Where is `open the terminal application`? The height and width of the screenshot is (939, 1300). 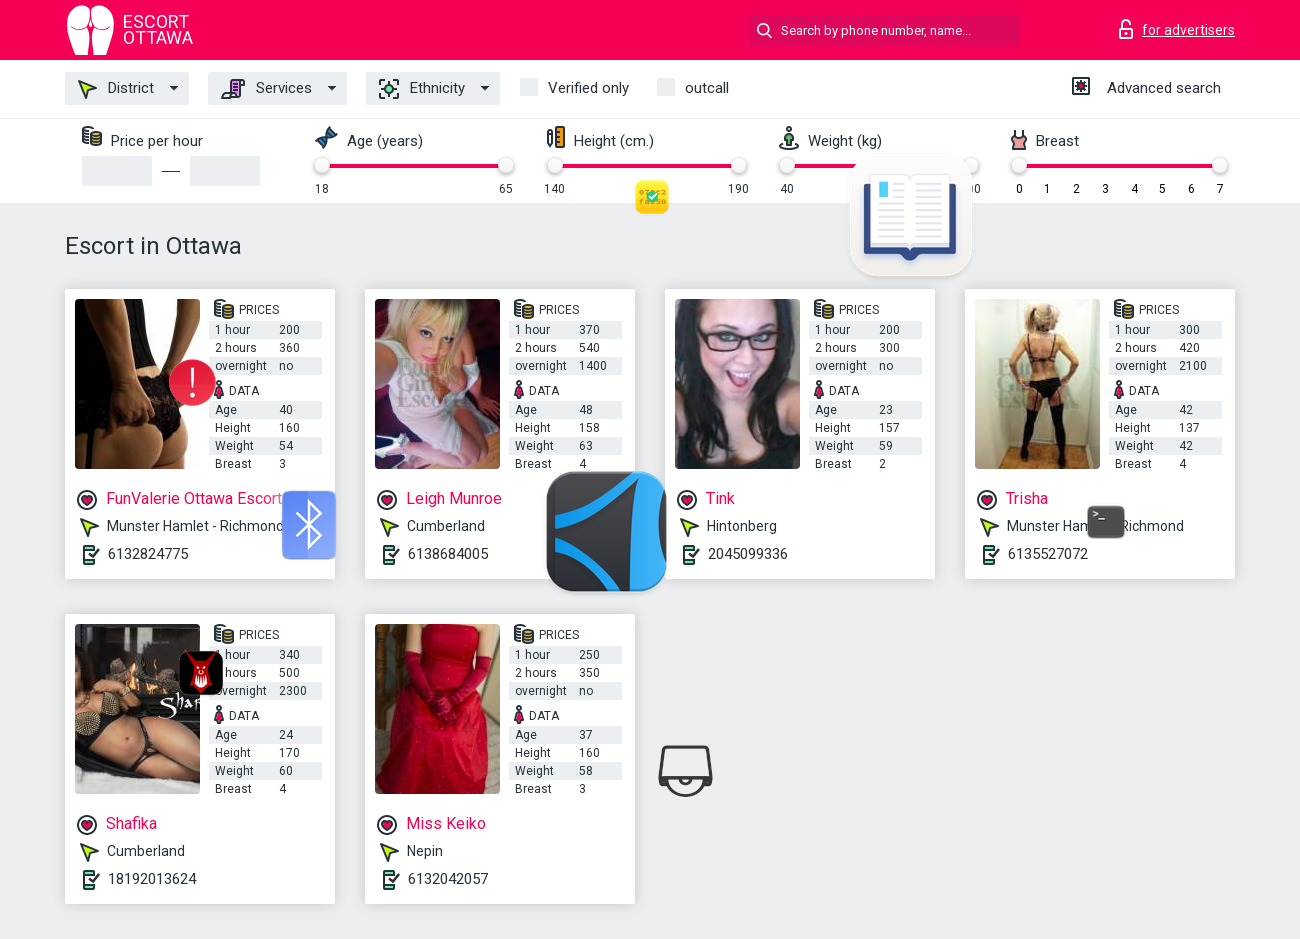
open the terminal application is located at coordinates (1106, 522).